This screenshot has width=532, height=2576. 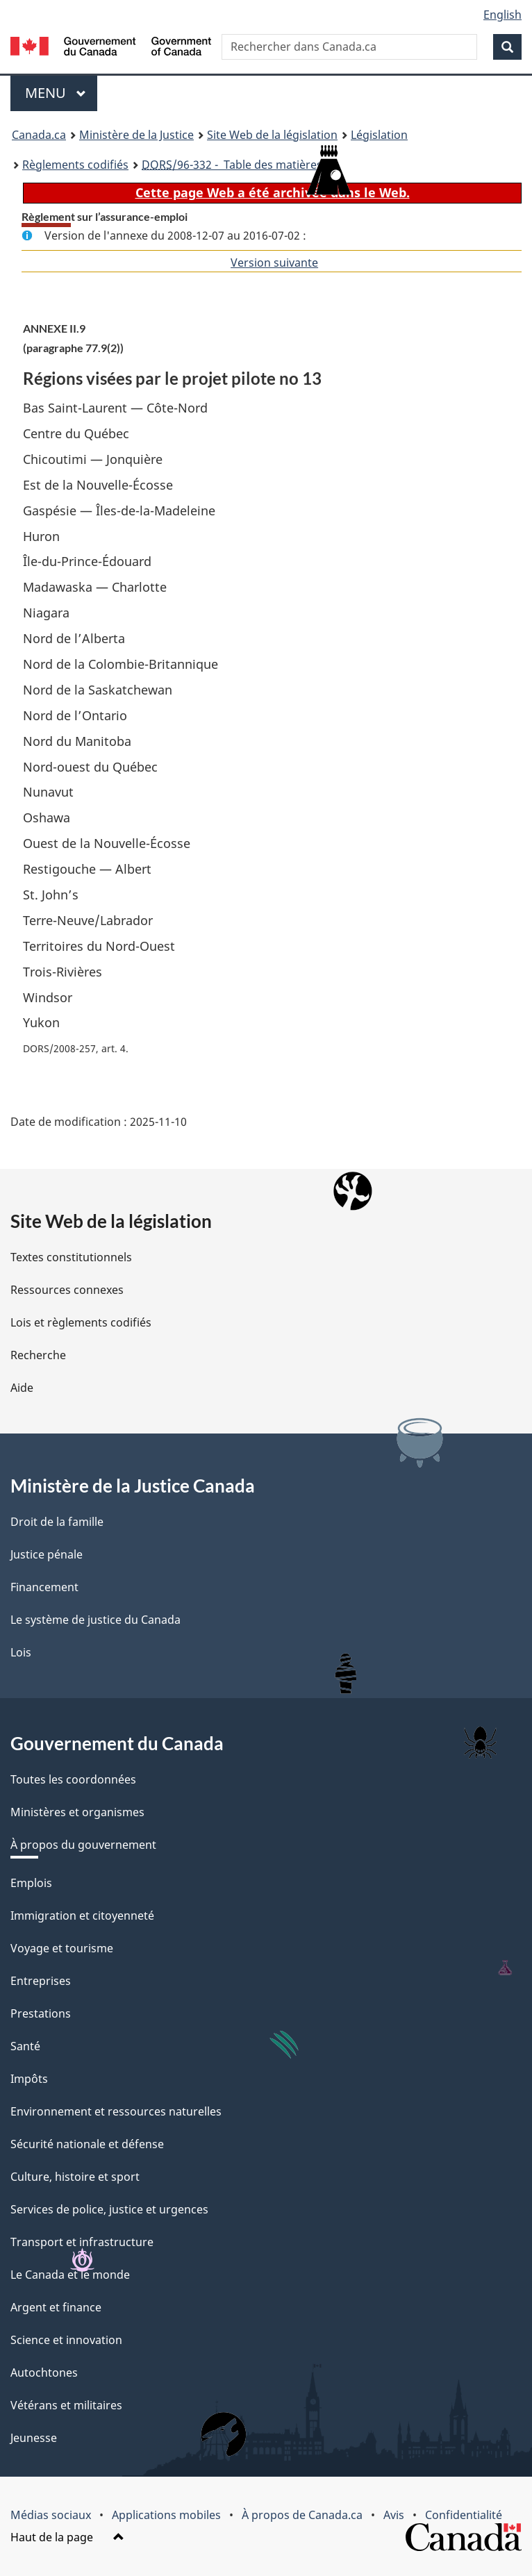 I want to click on wildlife or nature-themed app icon, so click(x=224, y=2435).